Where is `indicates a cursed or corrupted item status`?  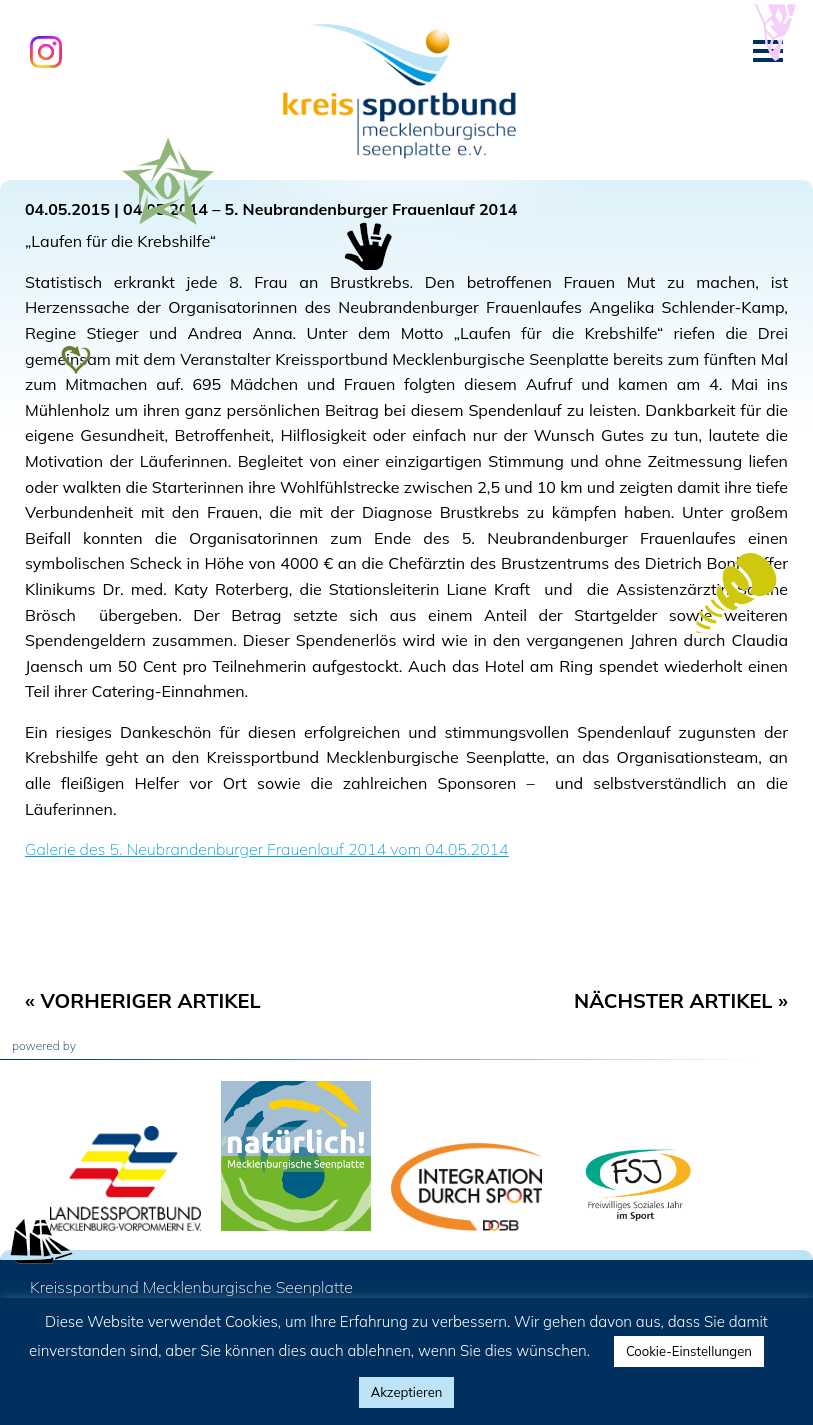
indicates a cursed or corrupted item status is located at coordinates (167, 183).